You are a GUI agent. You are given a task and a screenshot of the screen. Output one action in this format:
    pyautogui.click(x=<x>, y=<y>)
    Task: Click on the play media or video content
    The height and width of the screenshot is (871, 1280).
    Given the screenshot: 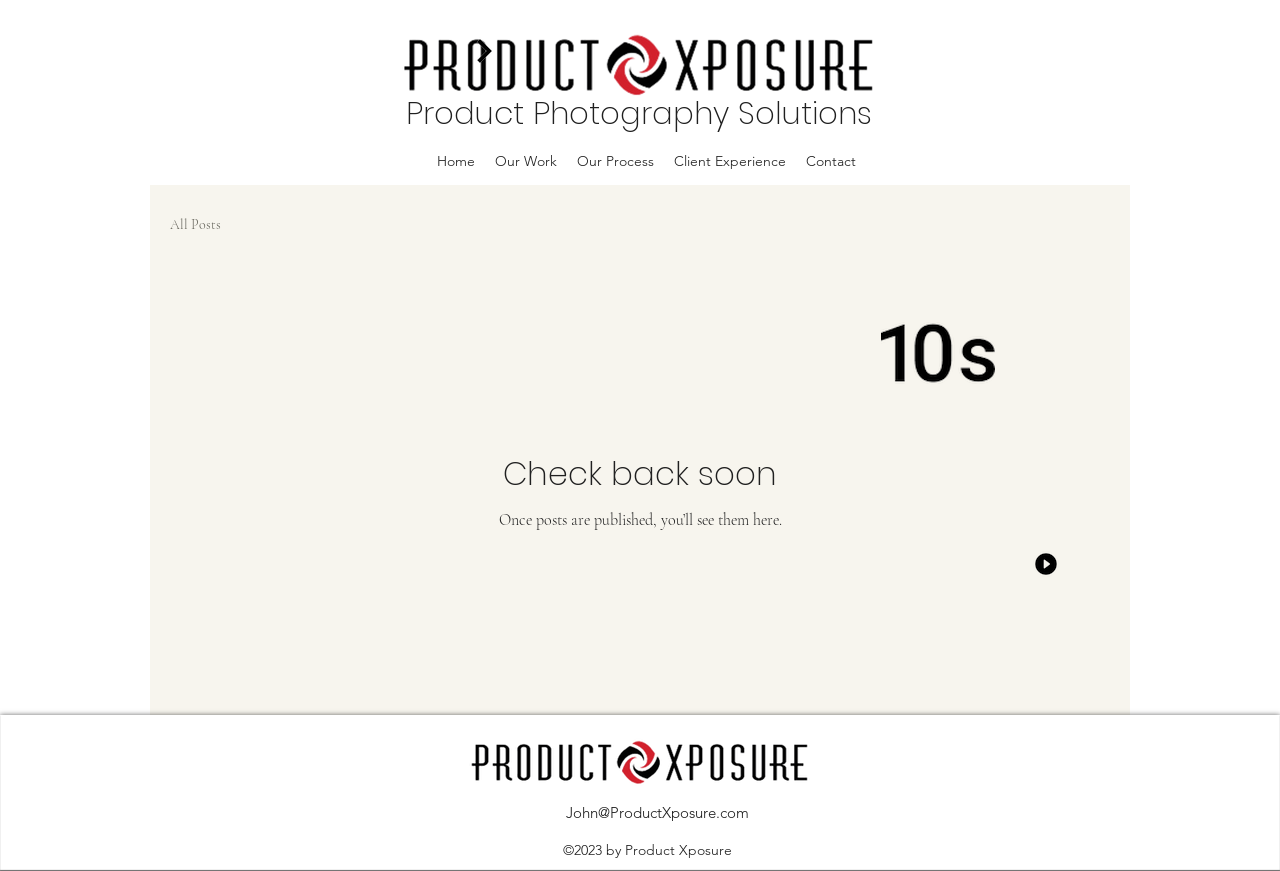 What is the action you would take?
    pyautogui.click(x=1046, y=564)
    